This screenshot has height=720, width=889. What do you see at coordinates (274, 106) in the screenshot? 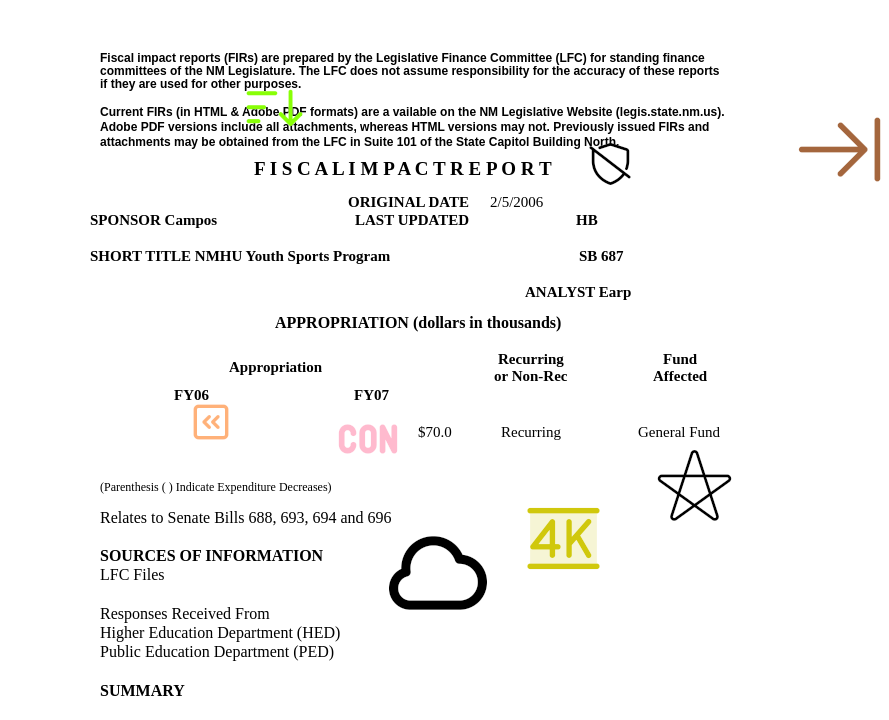
I see `sort items in descending order` at bounding box center [274, 106].